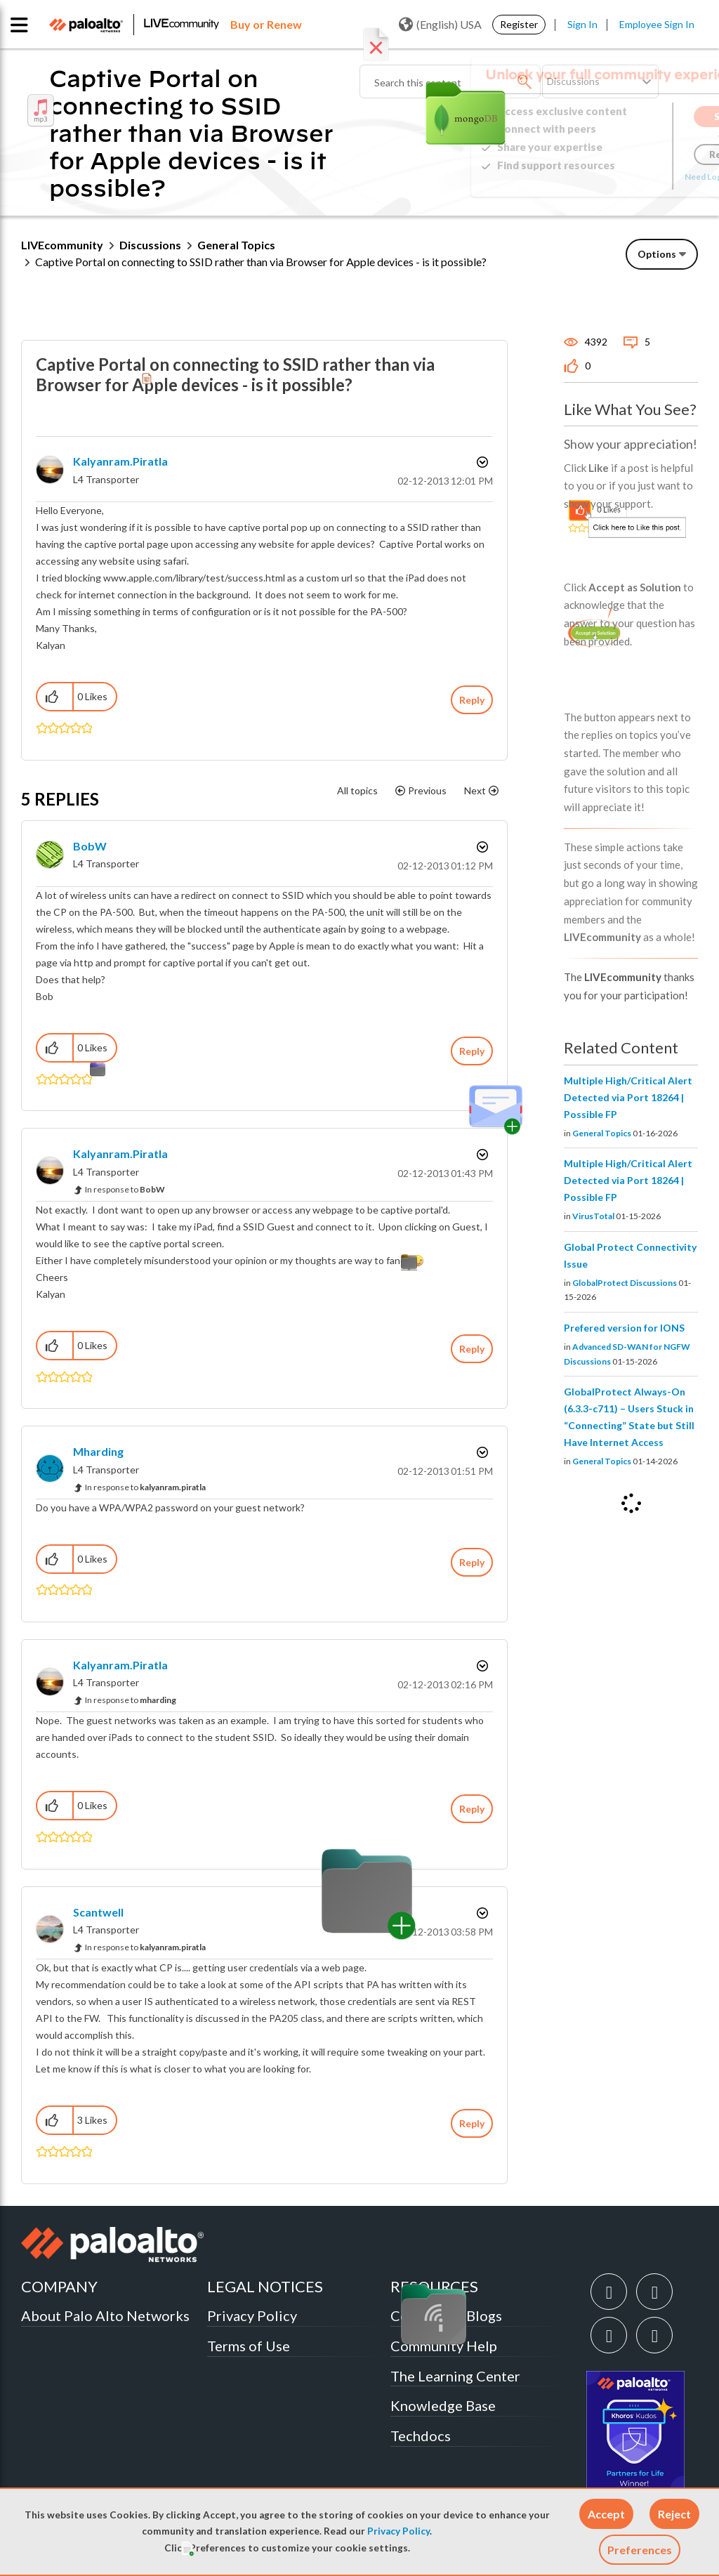 The width and height of the screenshot is (719, 2576). I want to click on open folder containing MongoDB database files, so click(465, 115).